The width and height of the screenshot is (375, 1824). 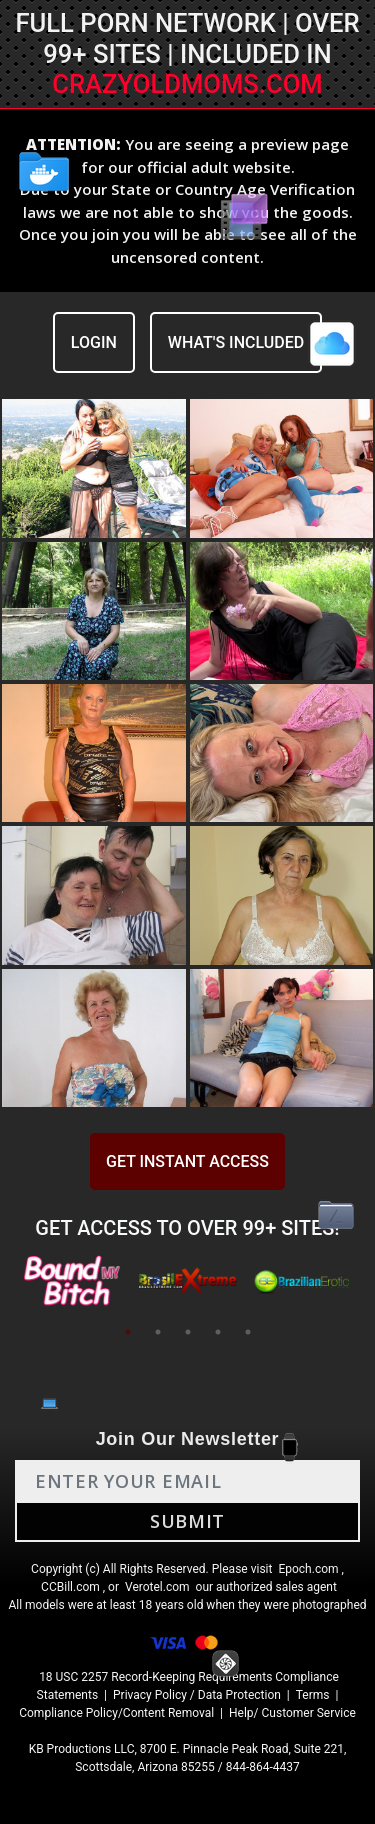 I want to click on apply filters to video clips in iMovie, so click(x=244, y=217).